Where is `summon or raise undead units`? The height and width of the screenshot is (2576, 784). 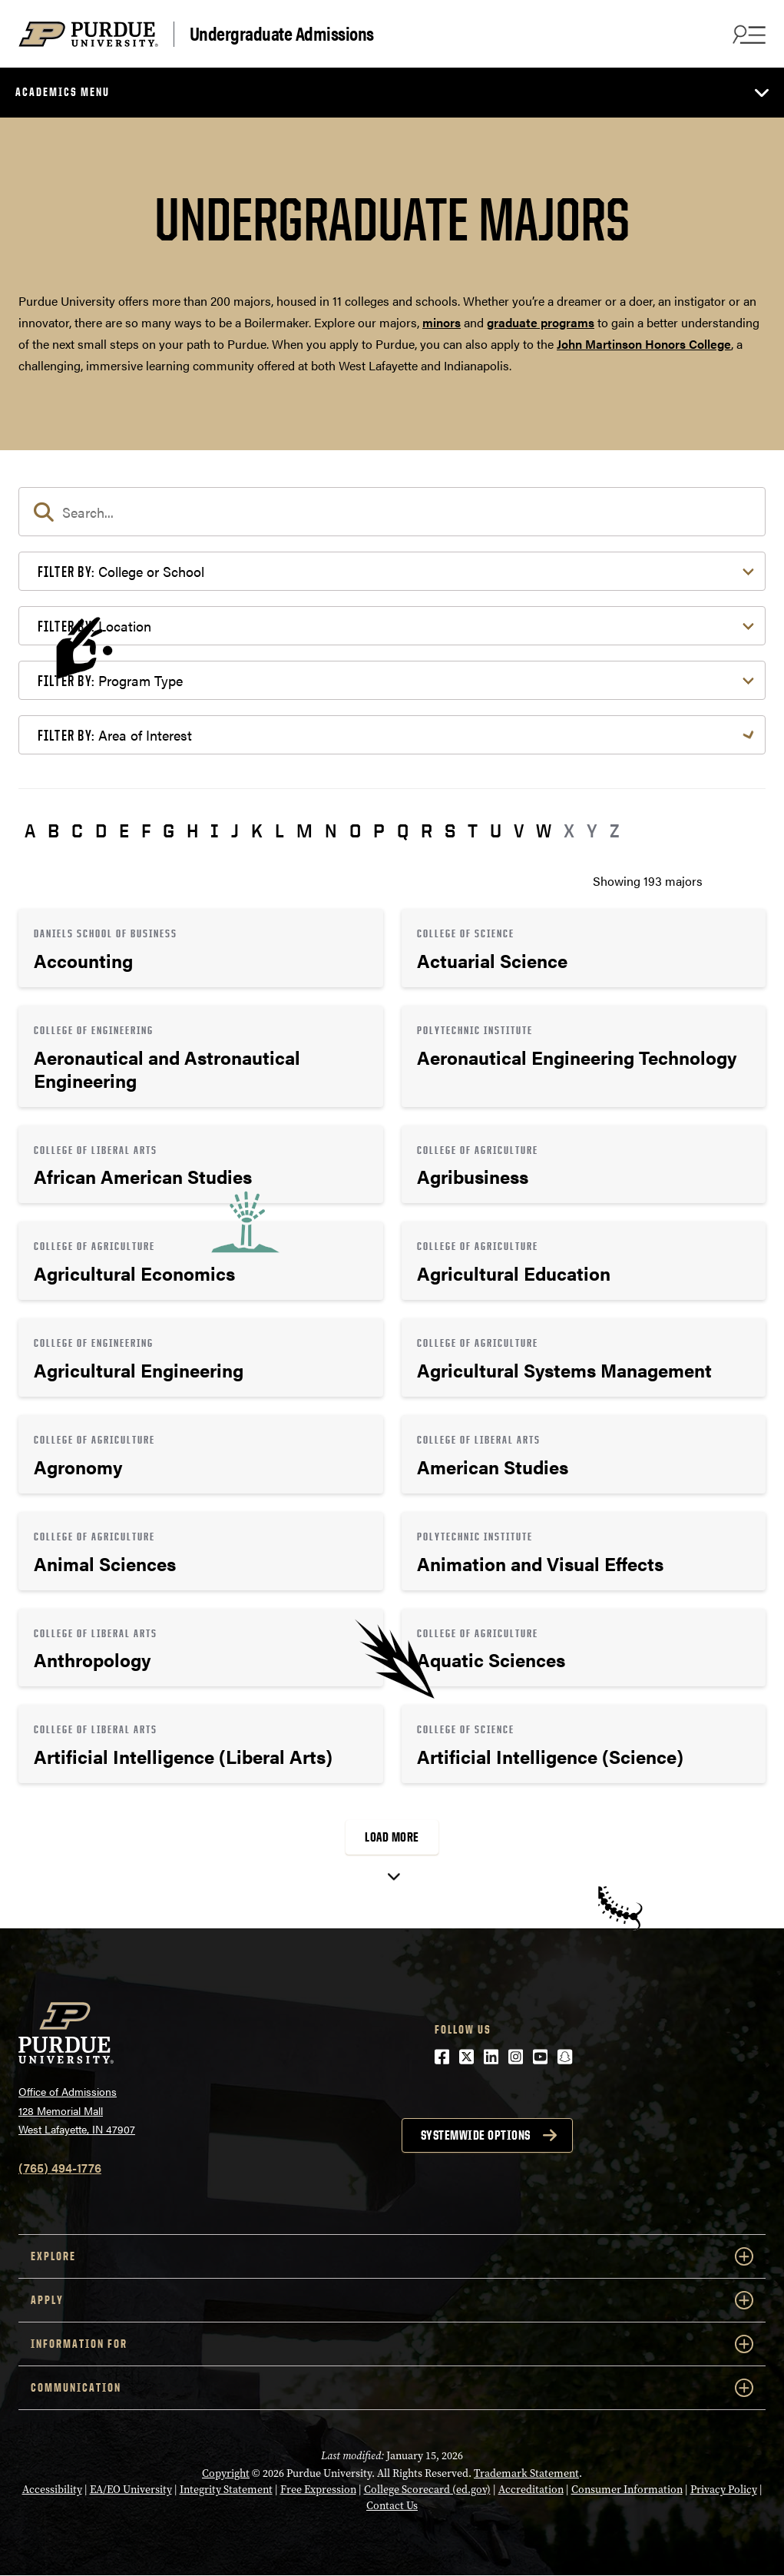
summon or raise undead units is located at coordinates (246, 1218).